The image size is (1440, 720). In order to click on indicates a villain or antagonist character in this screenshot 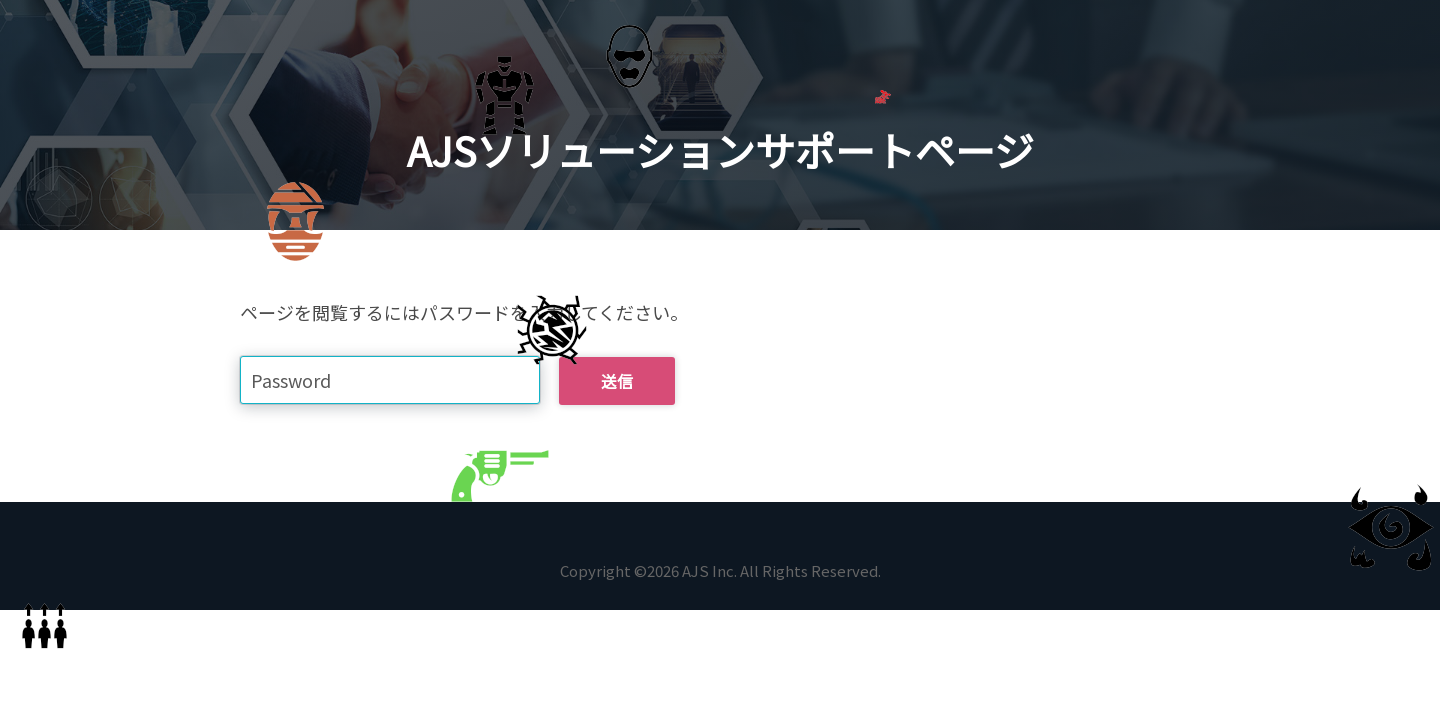, I will do `click(629, 56)`.